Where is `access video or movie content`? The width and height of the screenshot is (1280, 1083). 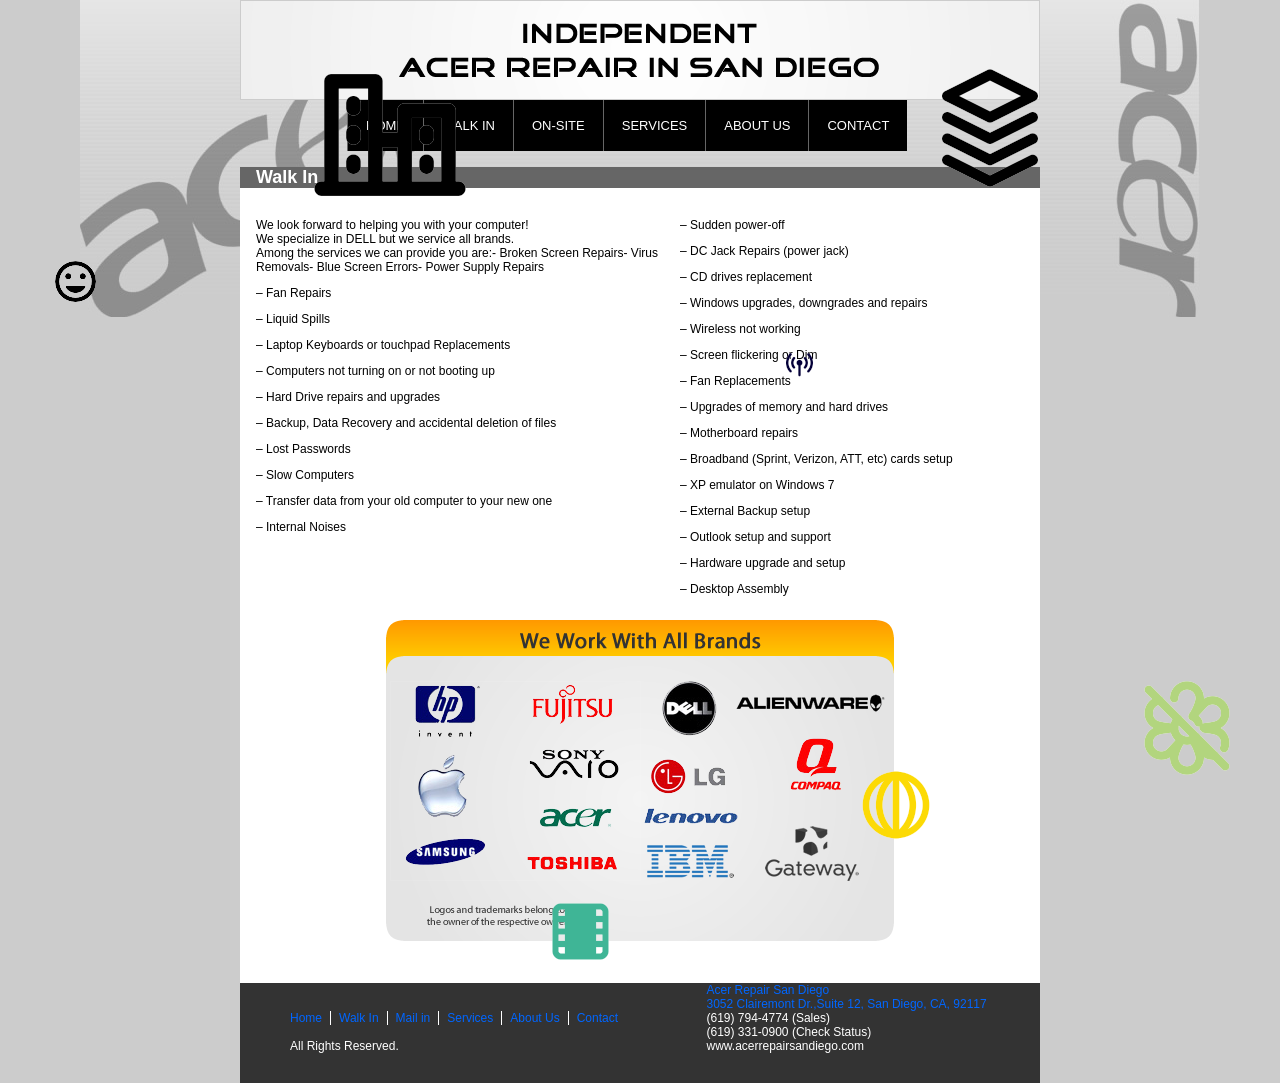 access video or movie content is located at coordinates (580, 931).